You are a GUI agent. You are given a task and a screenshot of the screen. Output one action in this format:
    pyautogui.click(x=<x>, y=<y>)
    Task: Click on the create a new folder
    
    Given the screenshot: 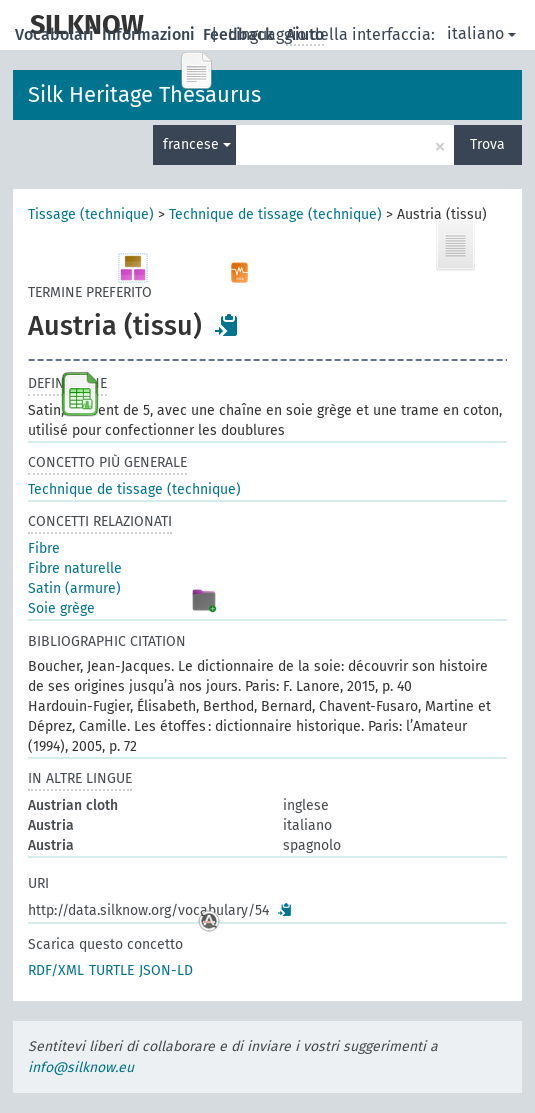 What is the action you would take?
    pyautogui.click(x=204, y=600)
    